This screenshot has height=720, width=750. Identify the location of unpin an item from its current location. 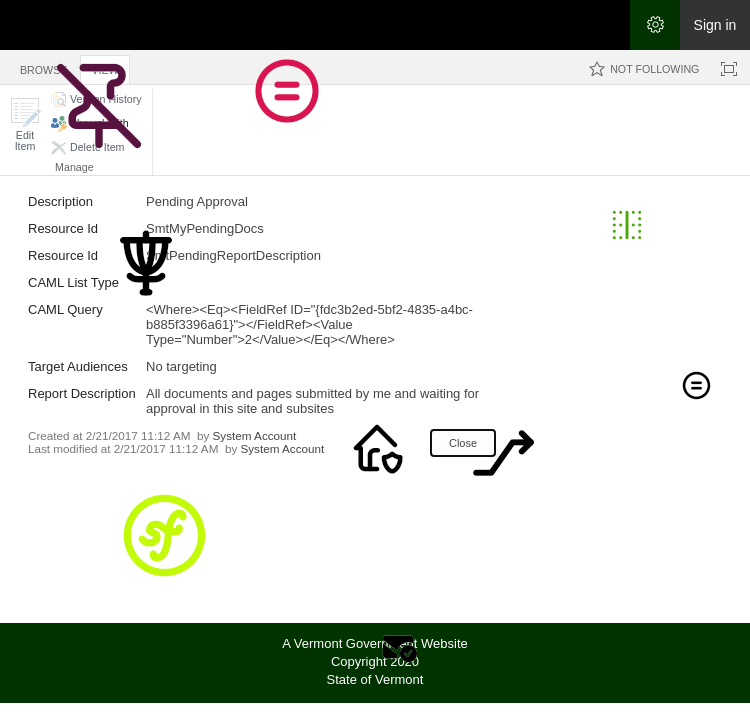
(99, 106).